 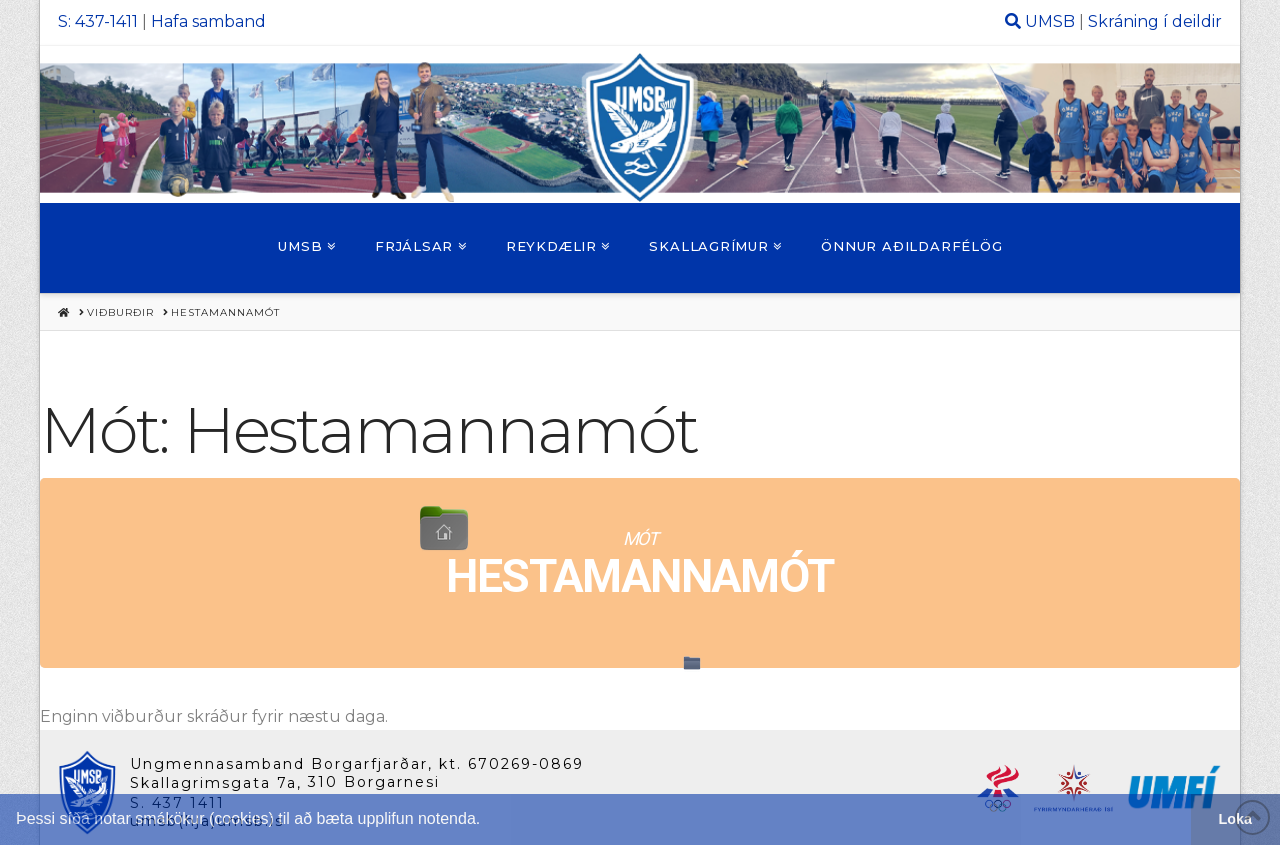 What do you see at coordinates (692, 663) in the screenshot?
I see `open folder containing files or documents` at bounding box center [692, 663].